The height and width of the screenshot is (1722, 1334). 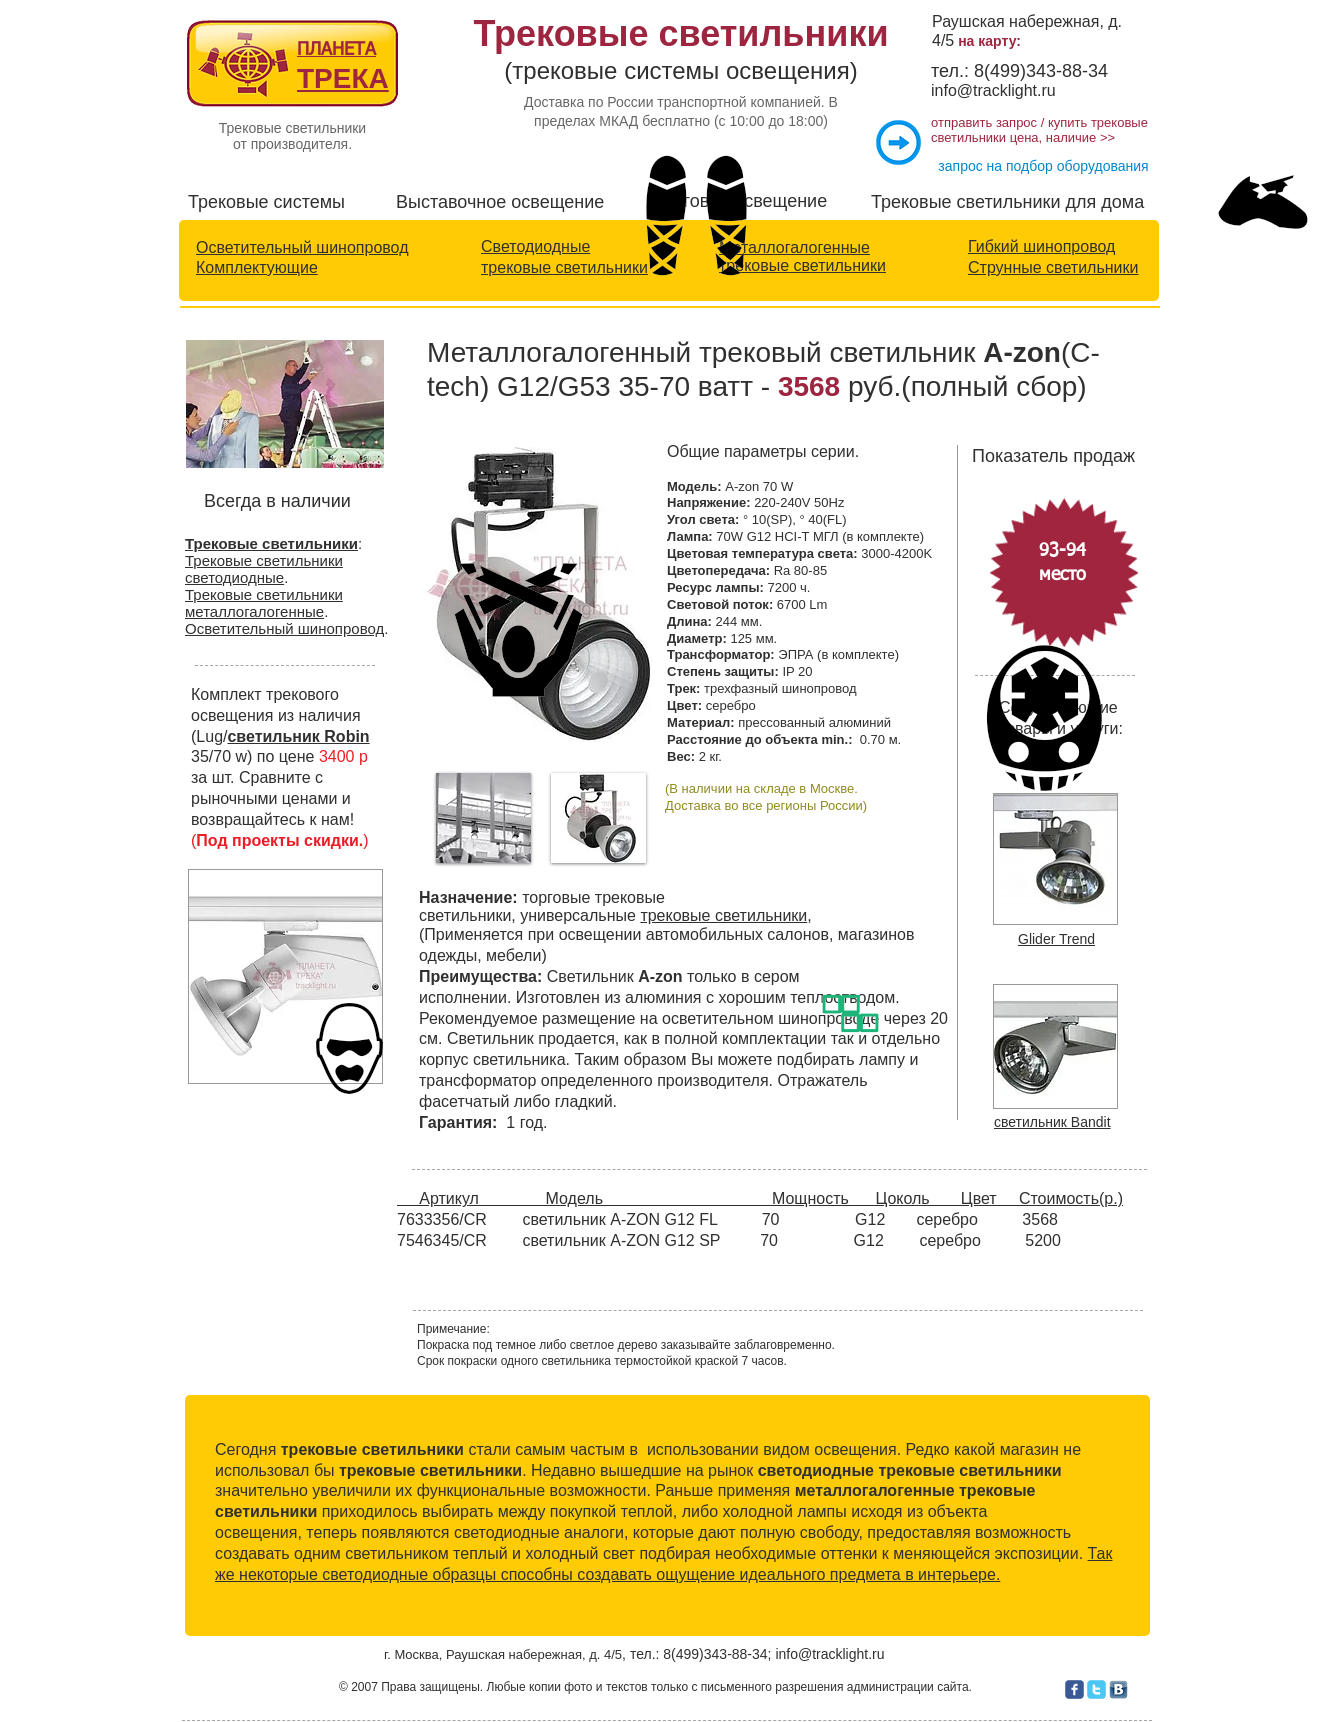 I want to click on indicates a freeze or stun status effect in gameplay, so click(x=1045, y=718).